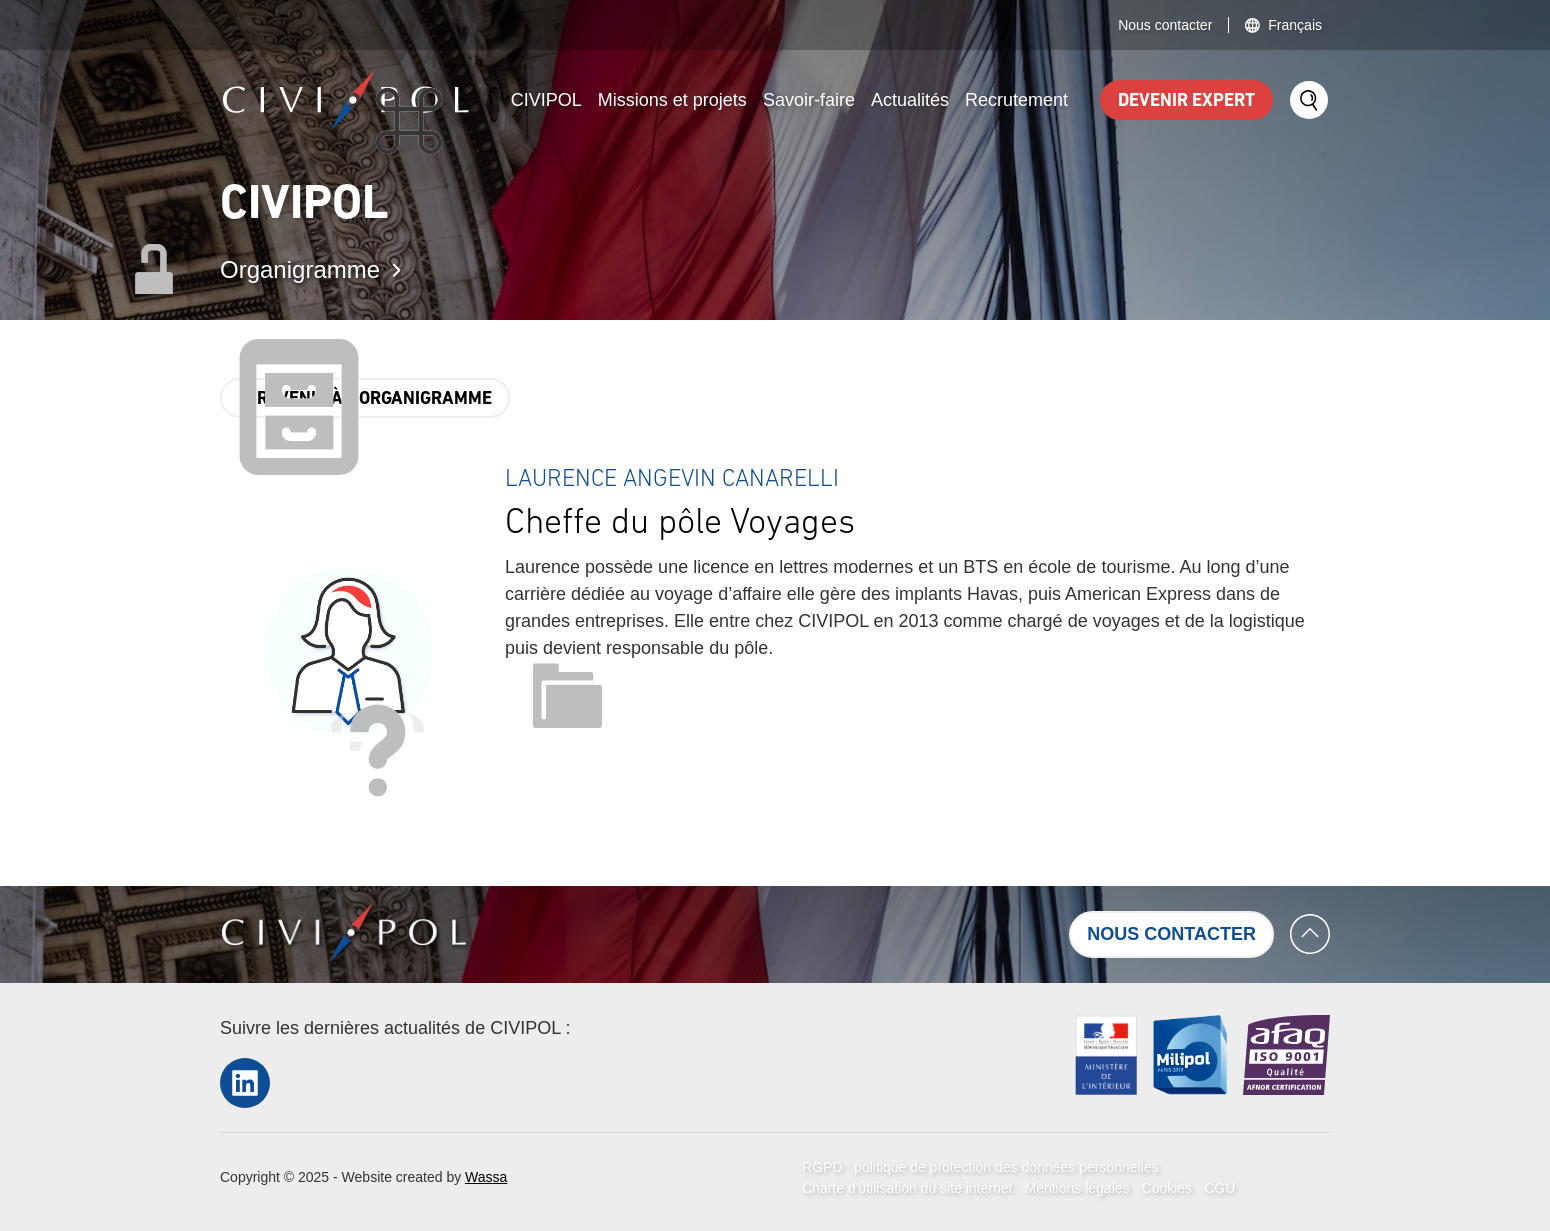  I want to click on indicates no internet connection despite wifi signal, so click(377, 732).